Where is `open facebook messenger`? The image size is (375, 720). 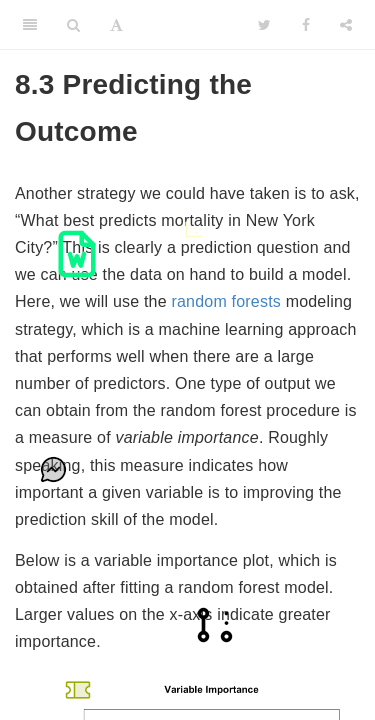
open facebook messenger is located at coordinates (53, 469).